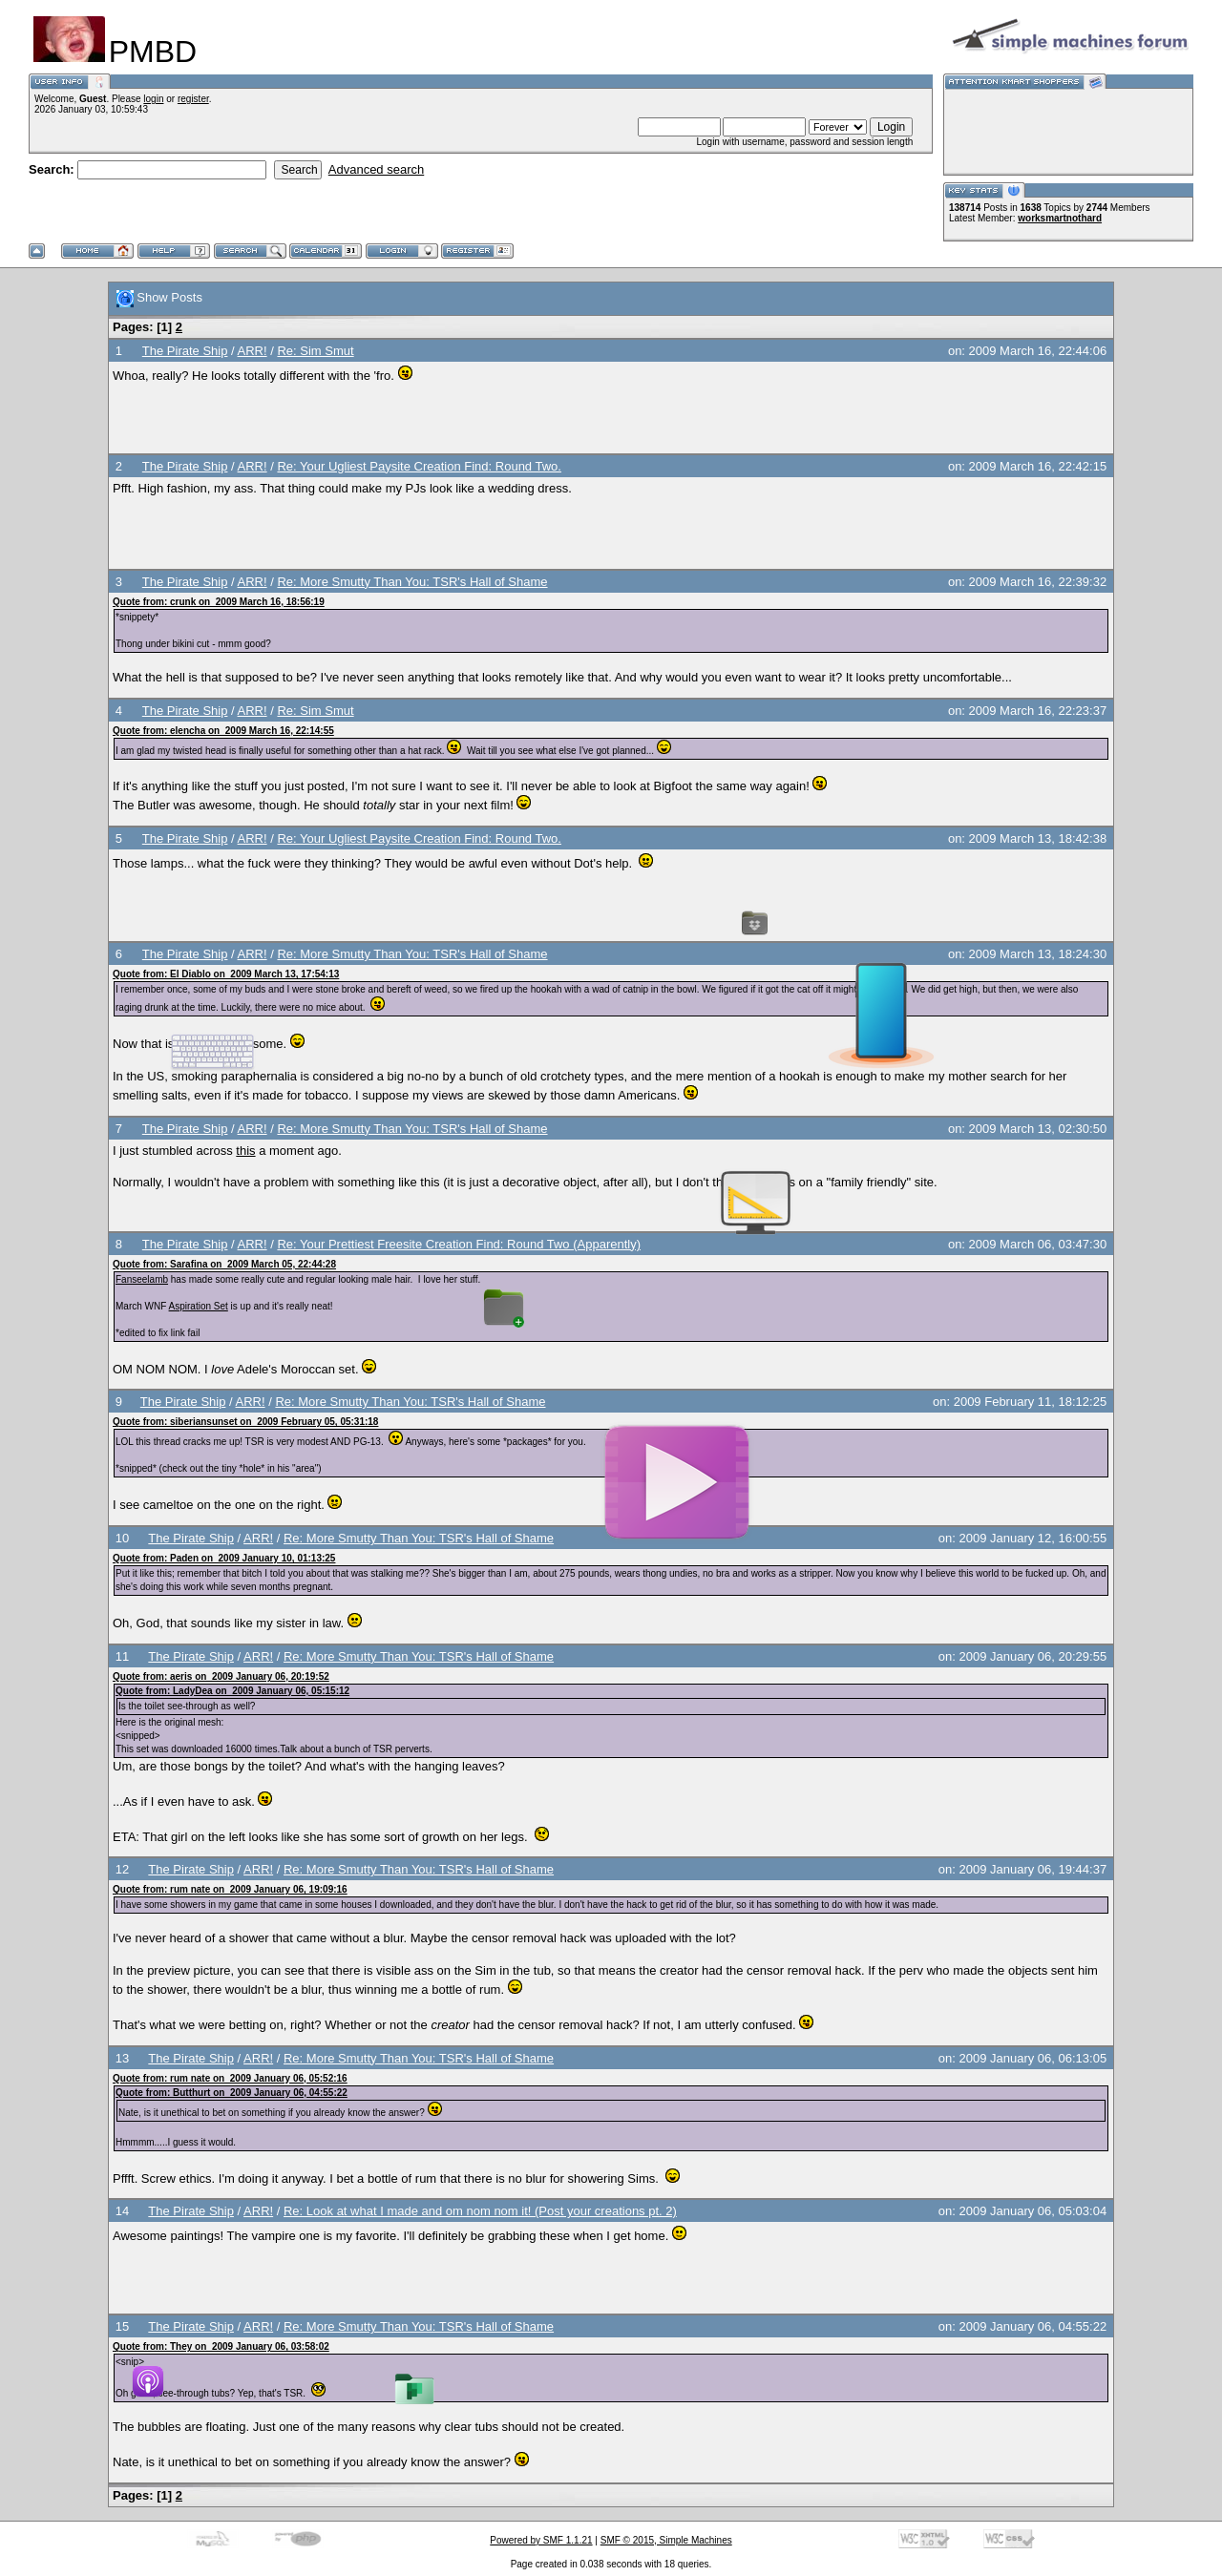  Describe the element at coordinates (212, 1051) in the screenshot. I see `connect a wireless bluetooth keyboard` at that location.